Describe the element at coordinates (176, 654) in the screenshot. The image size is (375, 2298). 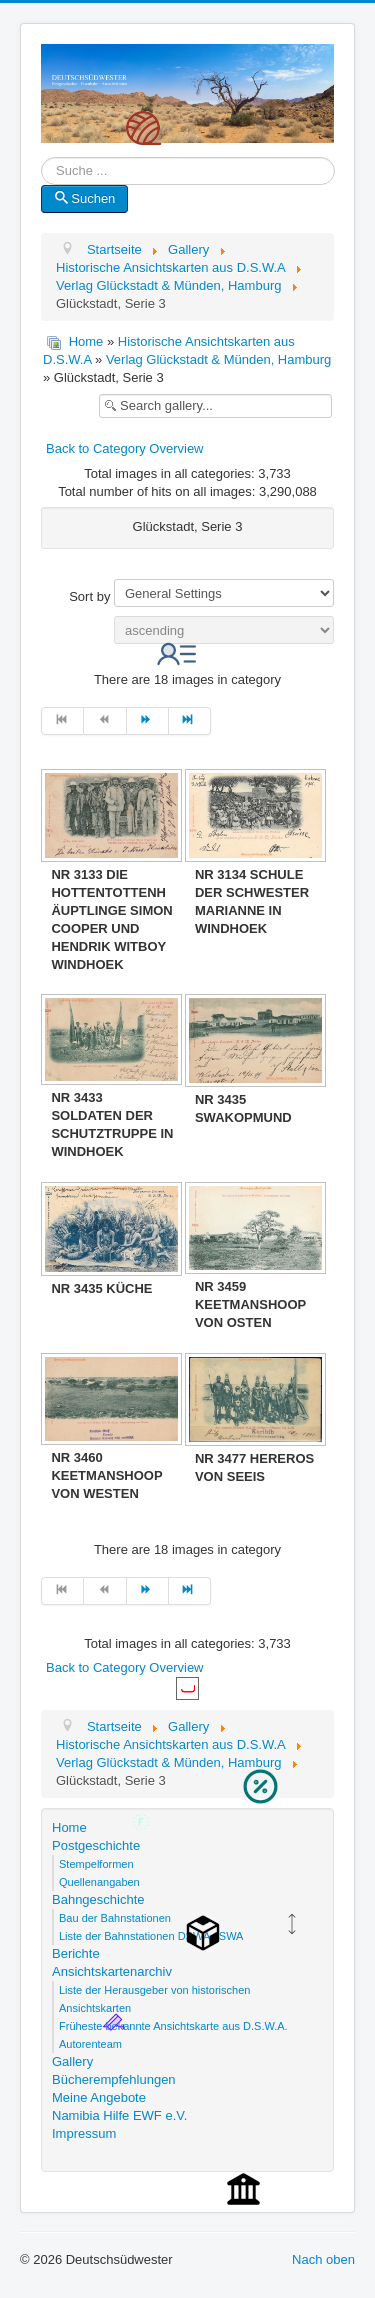
I see `view user directory or contact list` at that location.